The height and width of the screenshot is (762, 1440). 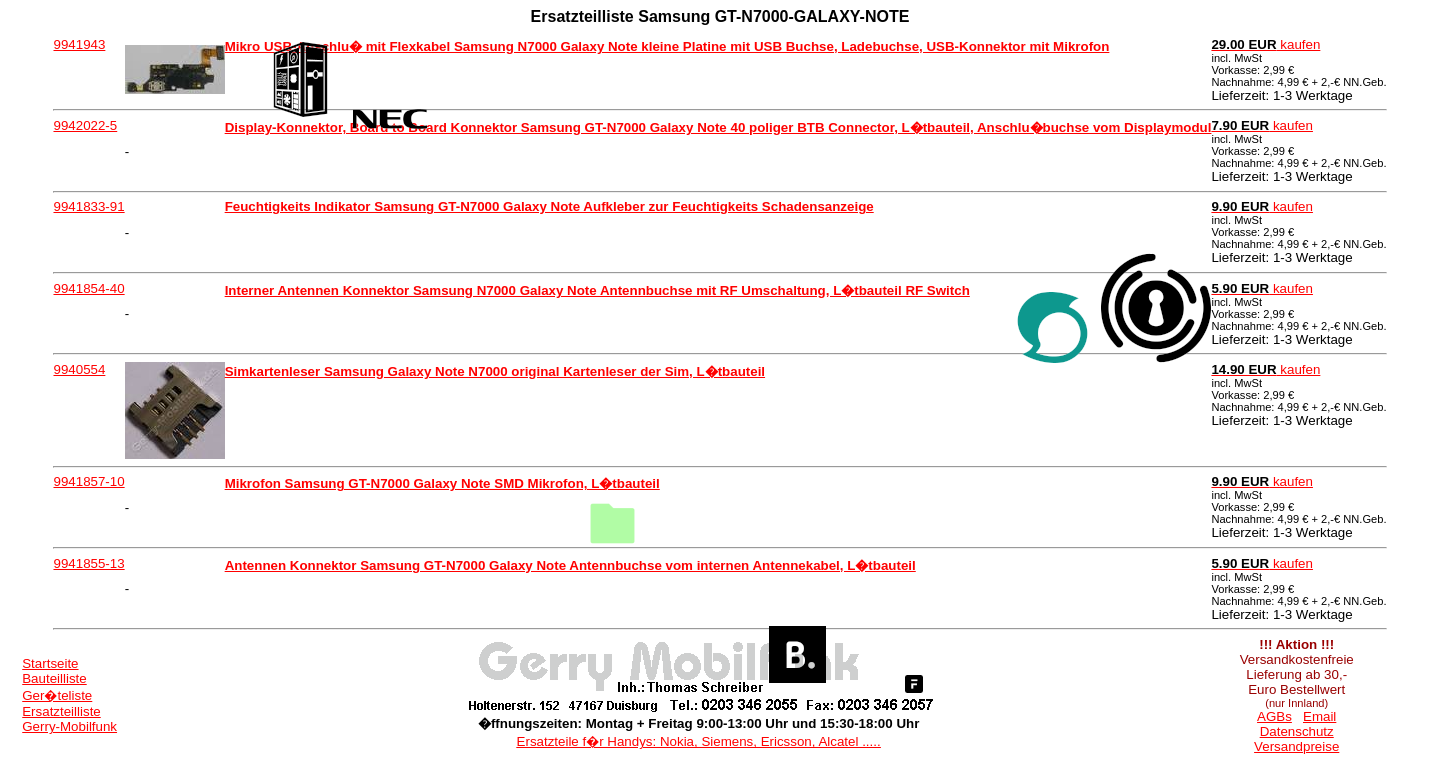 I want to click on visit steemit blockchain social media platform, so click(x=1052, y=327).